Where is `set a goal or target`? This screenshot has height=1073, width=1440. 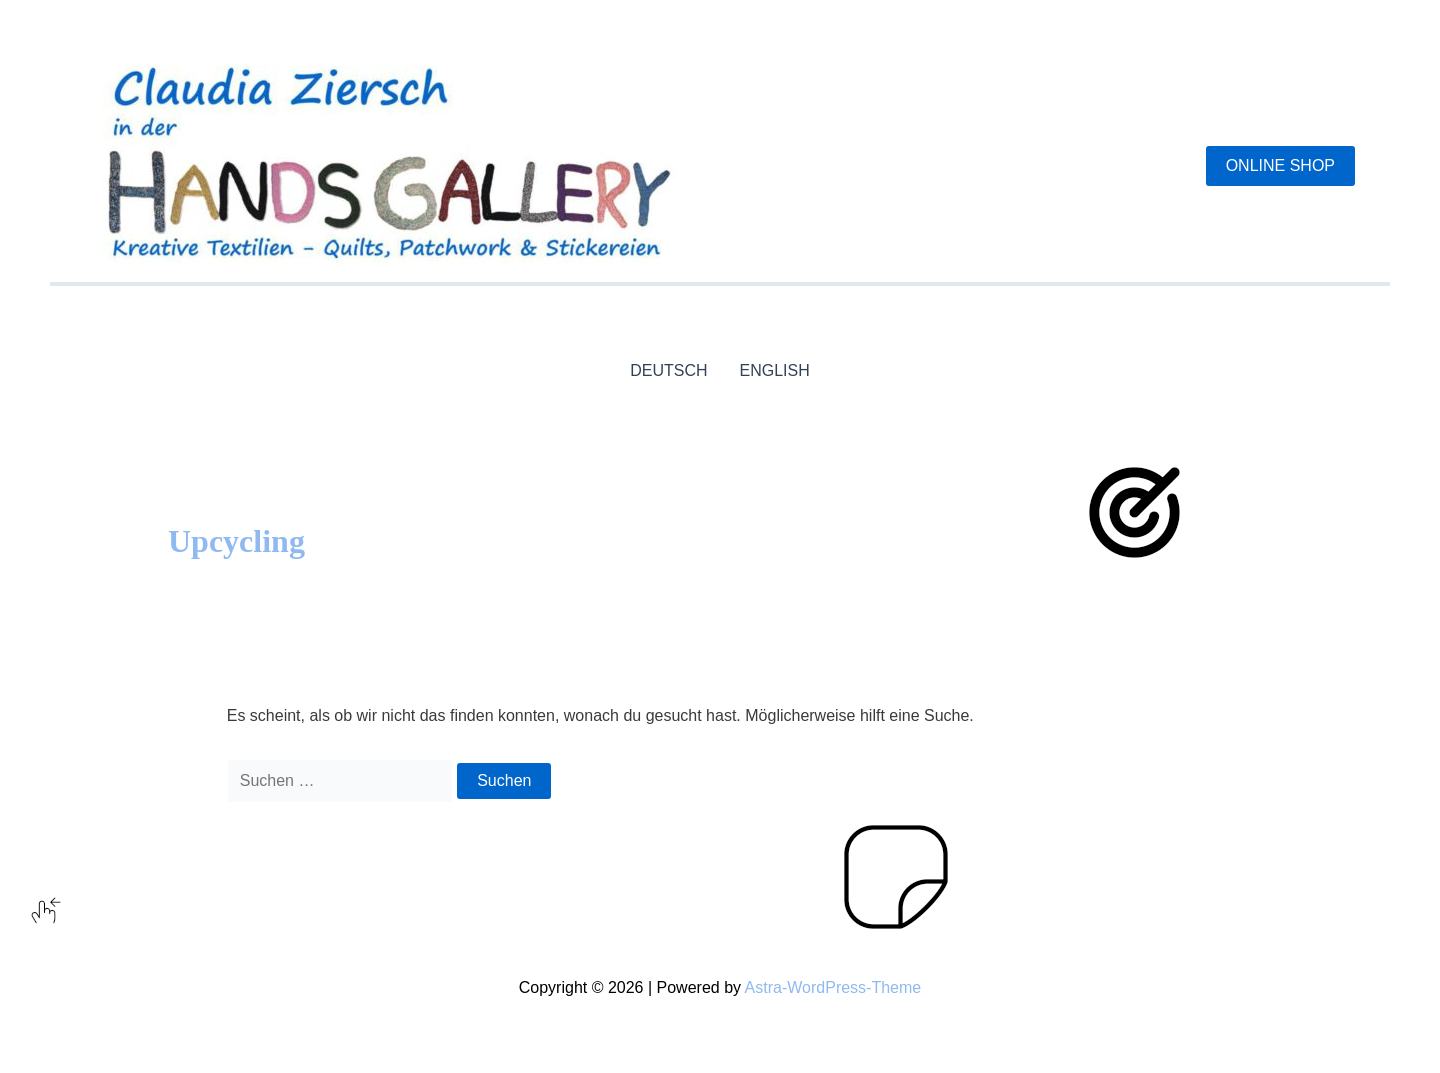
set a goal or target is located at coordinates (1134, 512).